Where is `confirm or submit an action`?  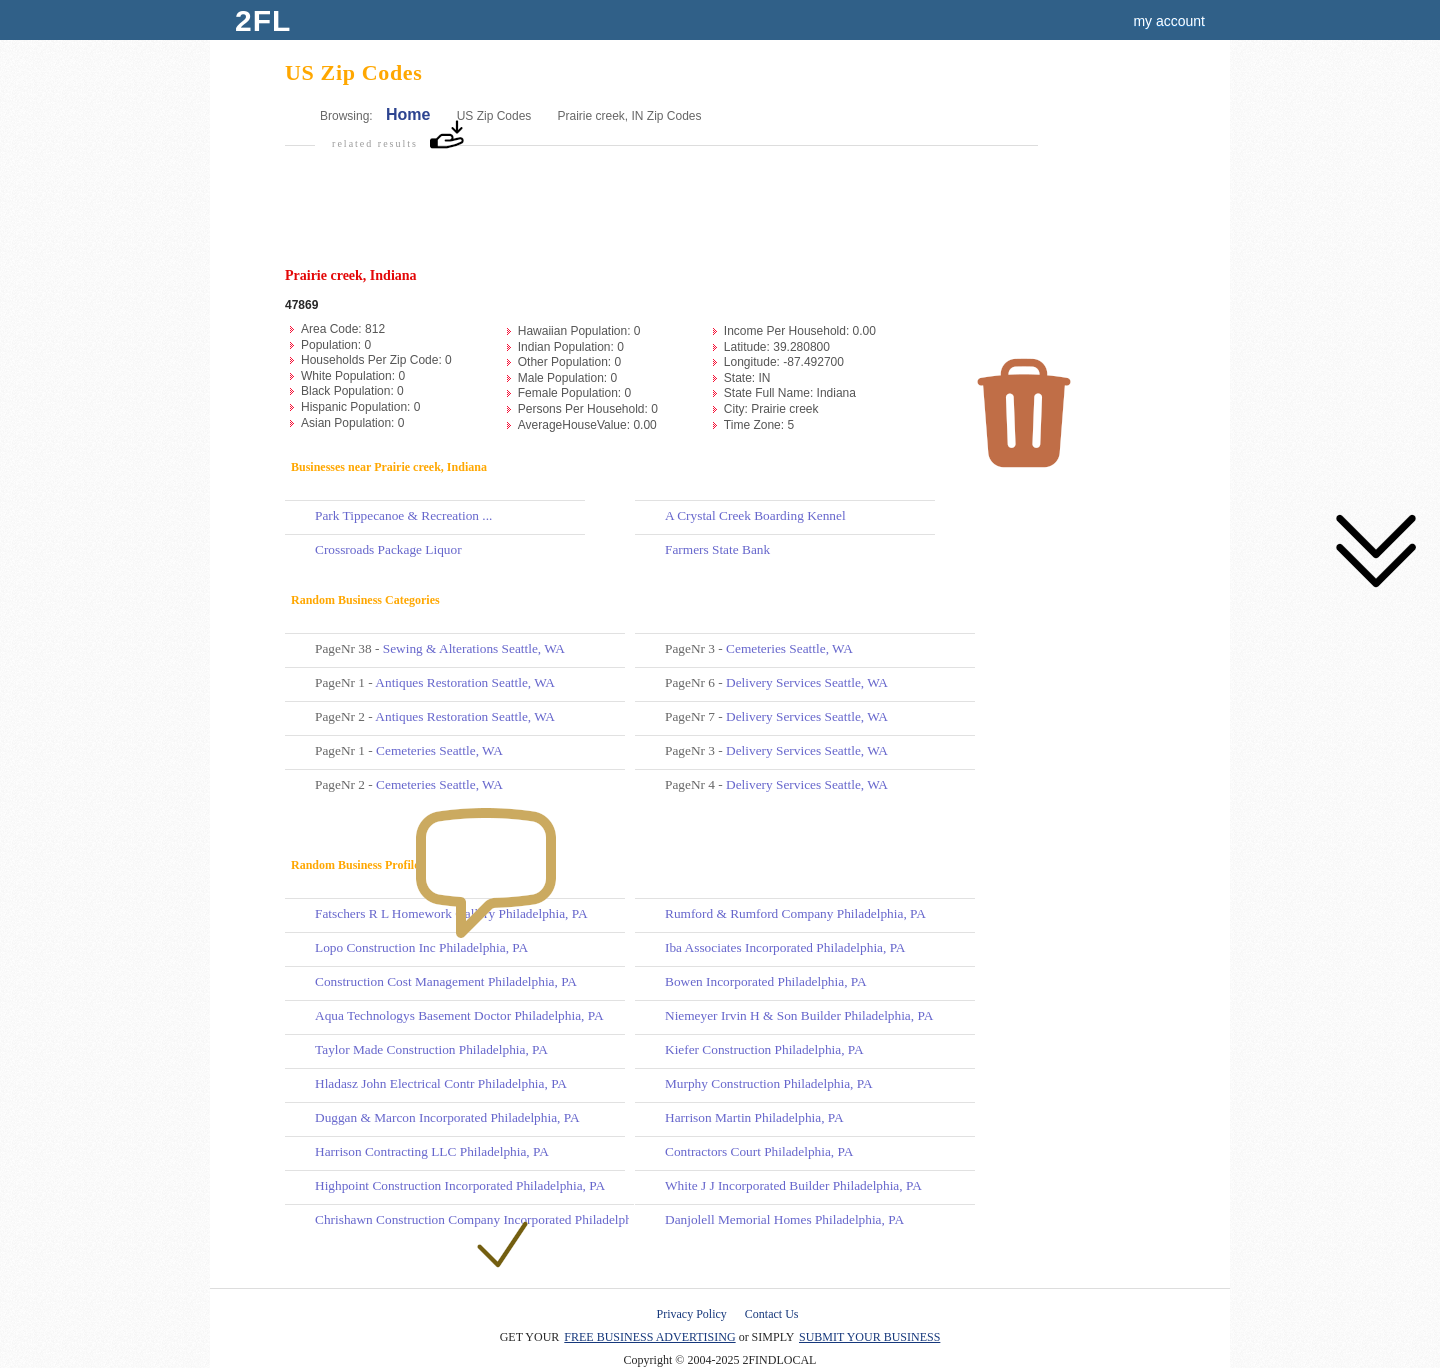
confirm or submit an action is located at coordinates (502, 1244).